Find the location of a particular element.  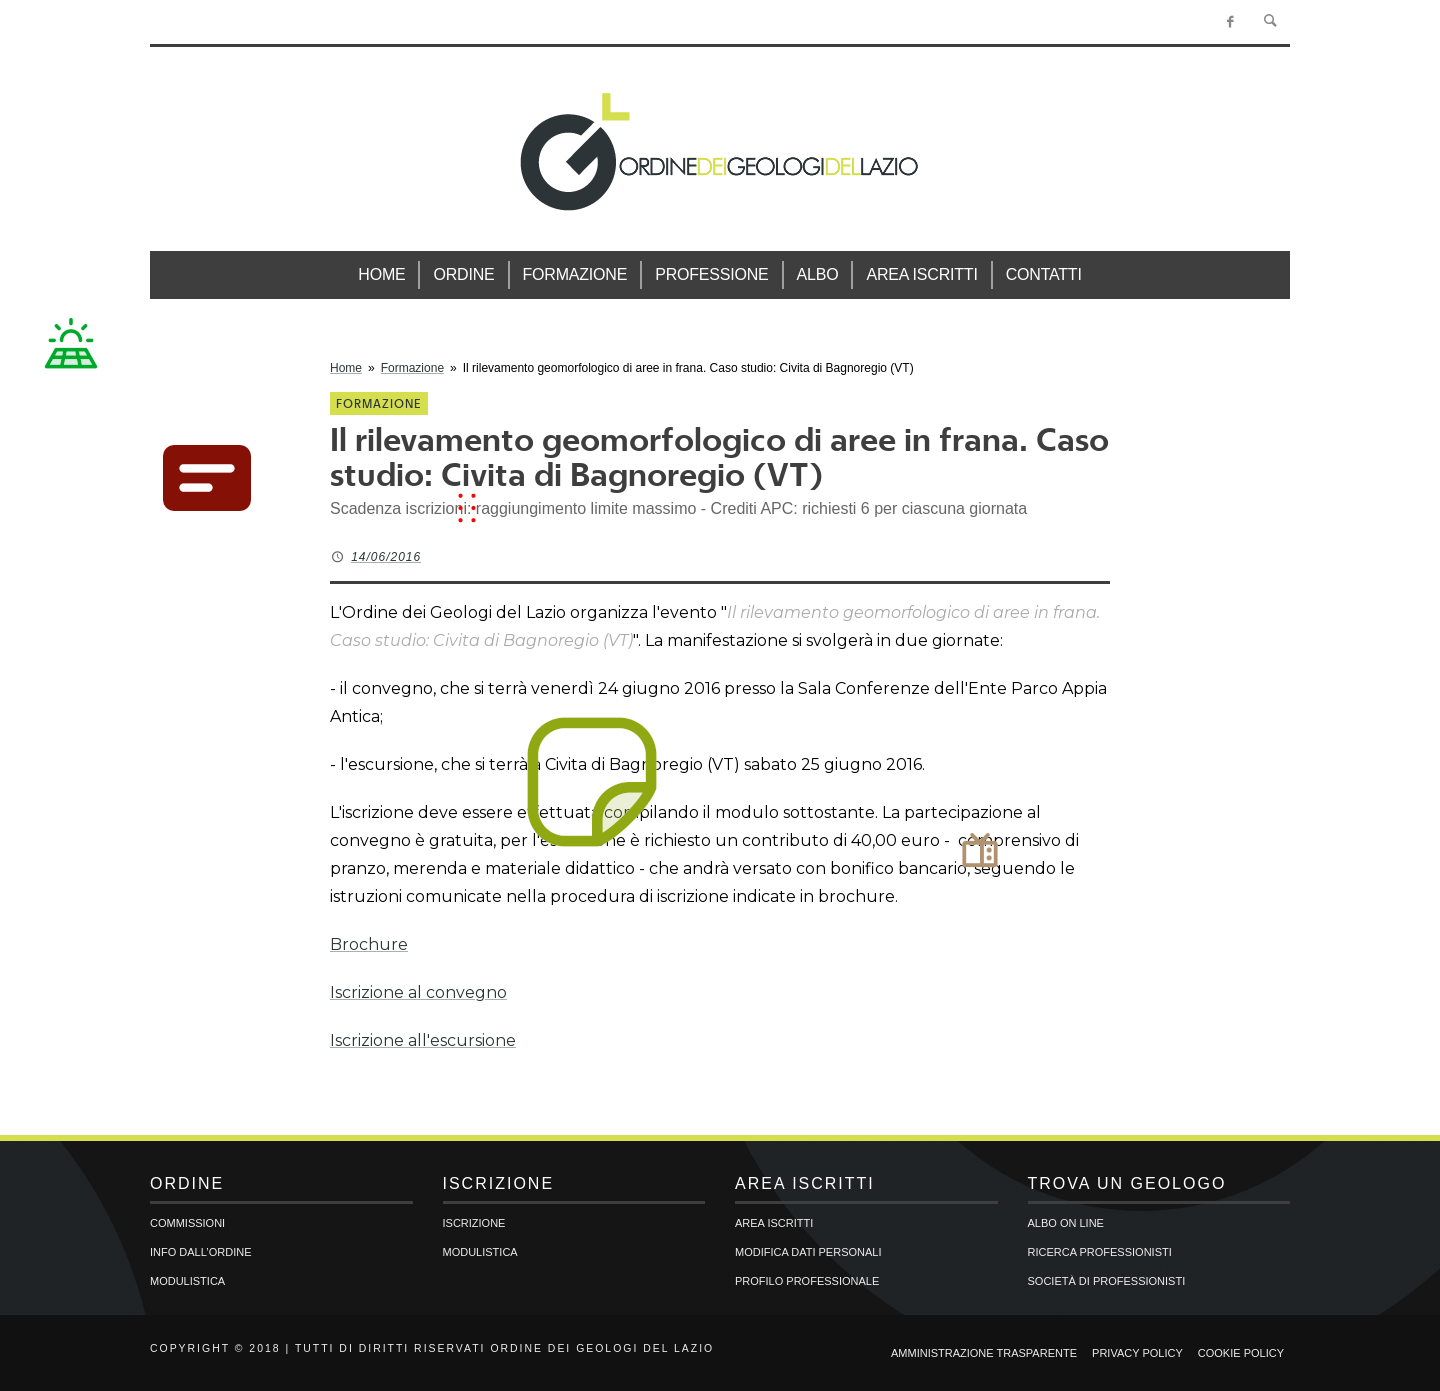

drag to reorder items is located at coordinates (467, 508).